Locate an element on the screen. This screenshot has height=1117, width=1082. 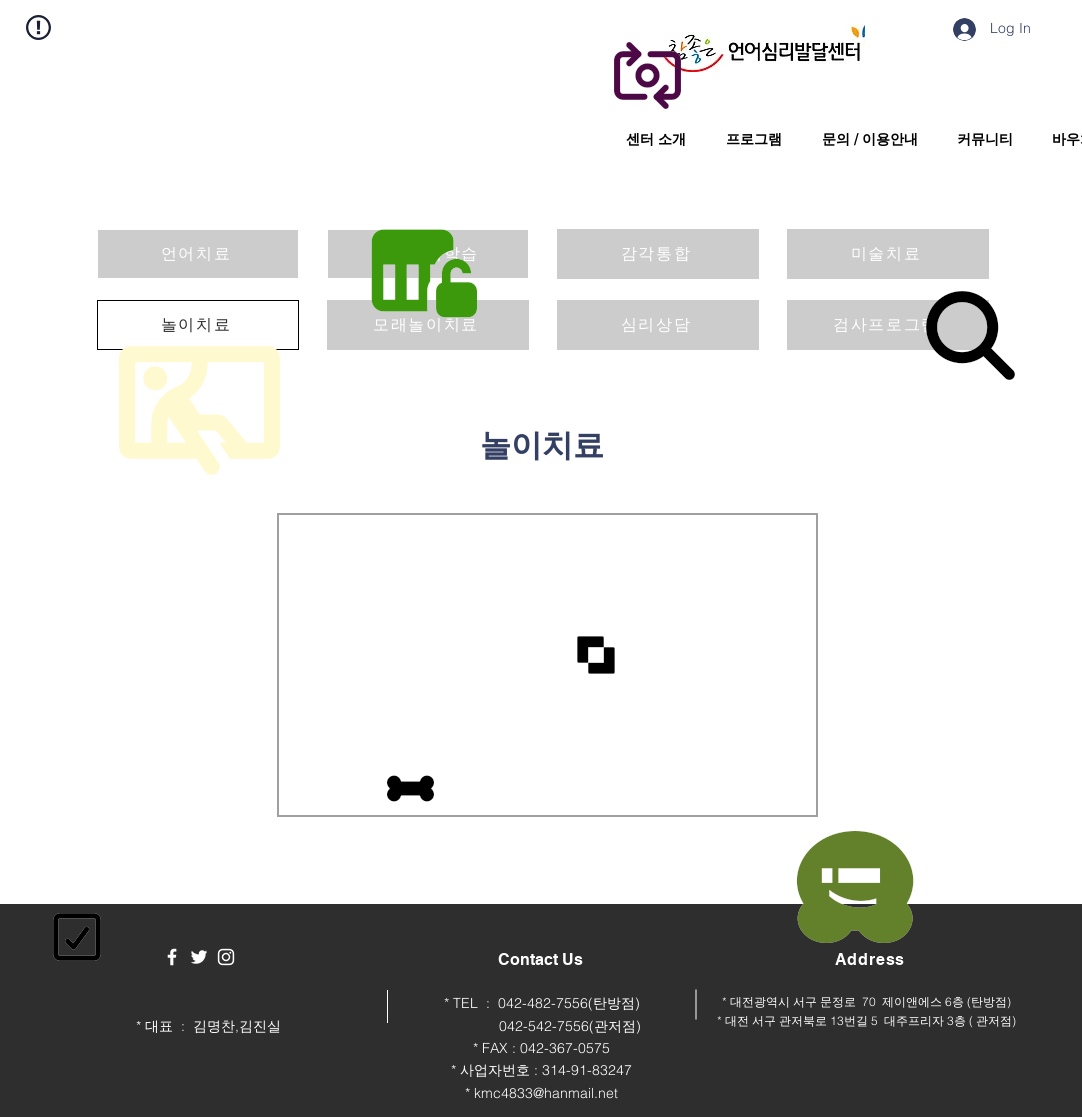
switch between front and rear camera is located at coordinates (647, 75).